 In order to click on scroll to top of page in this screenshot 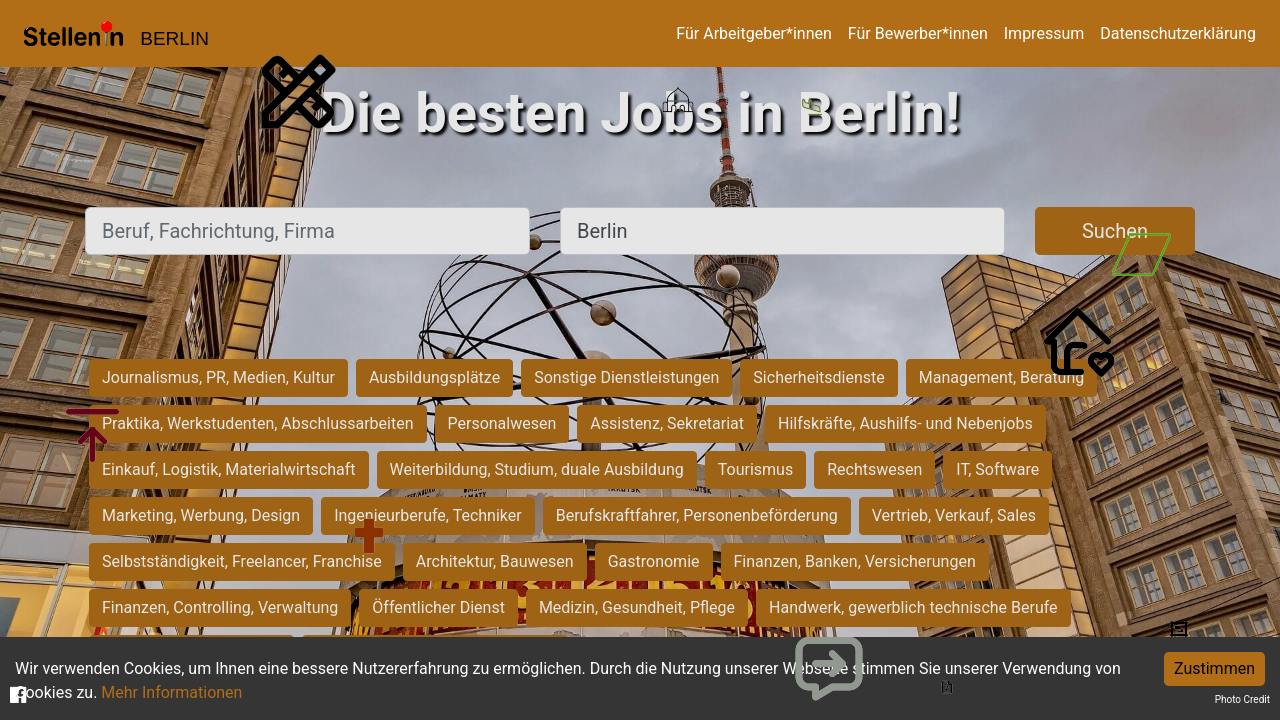, I will do `click(92, 435)`.